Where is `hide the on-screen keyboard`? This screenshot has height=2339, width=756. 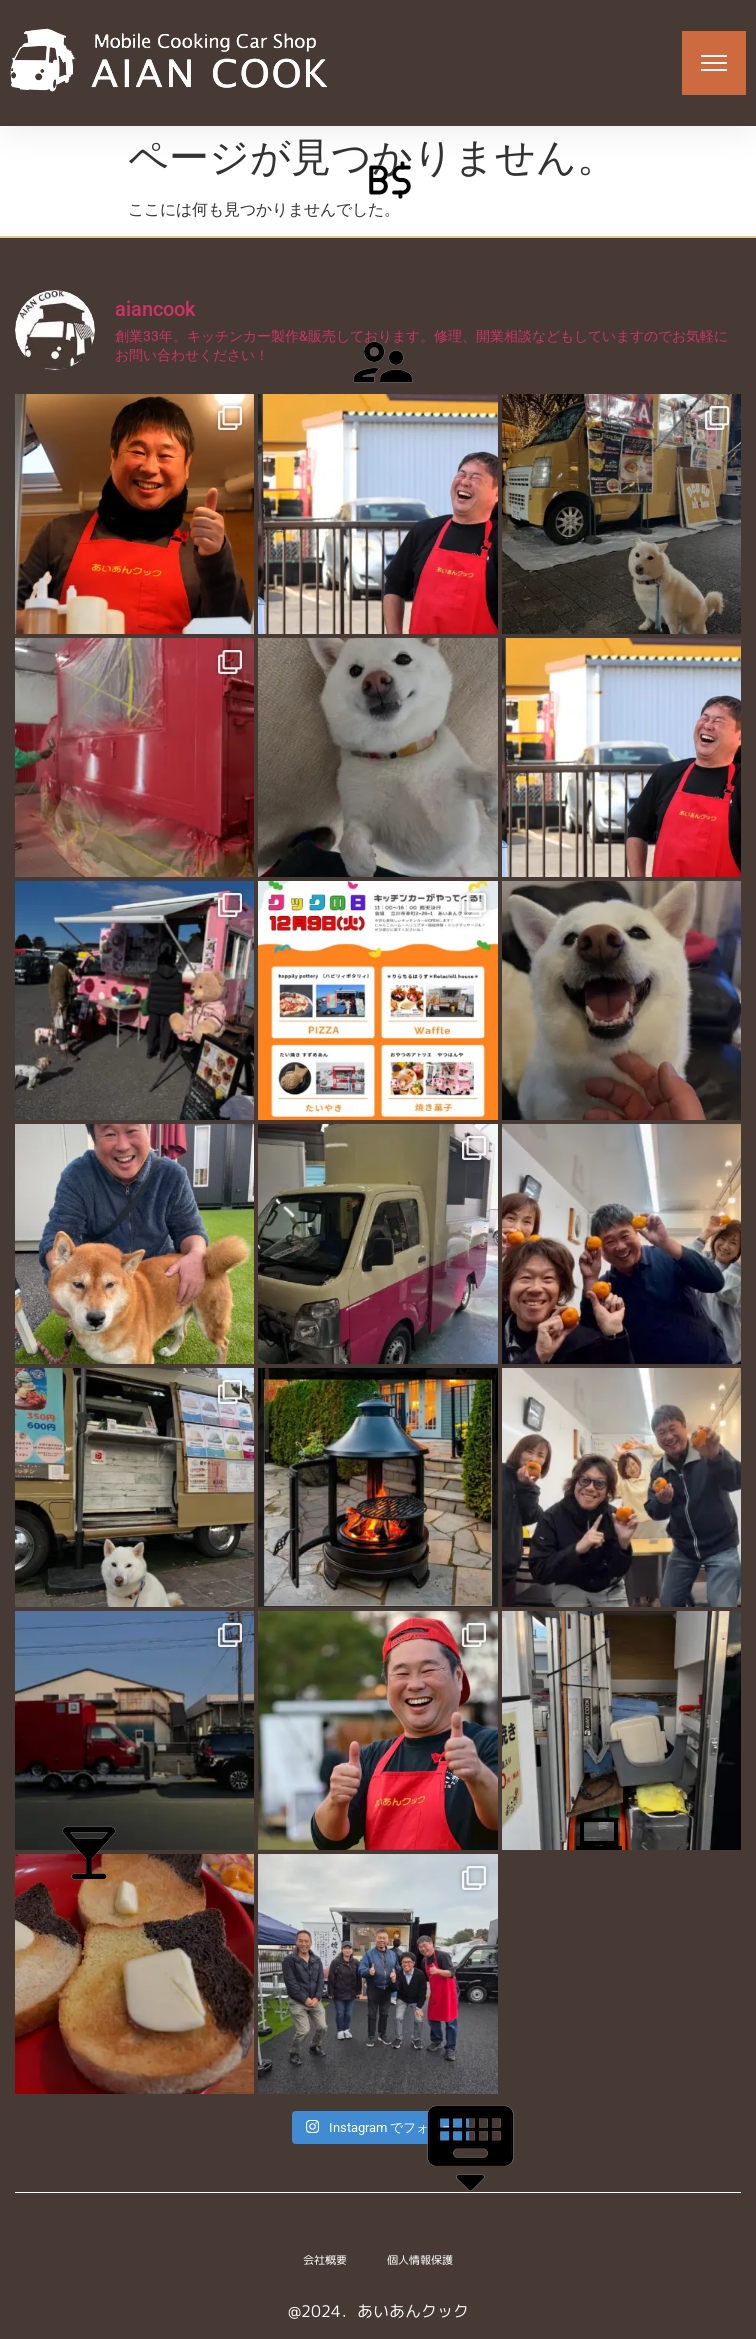 hide the on-screen keyboard is located at coordinates (470, 2144).